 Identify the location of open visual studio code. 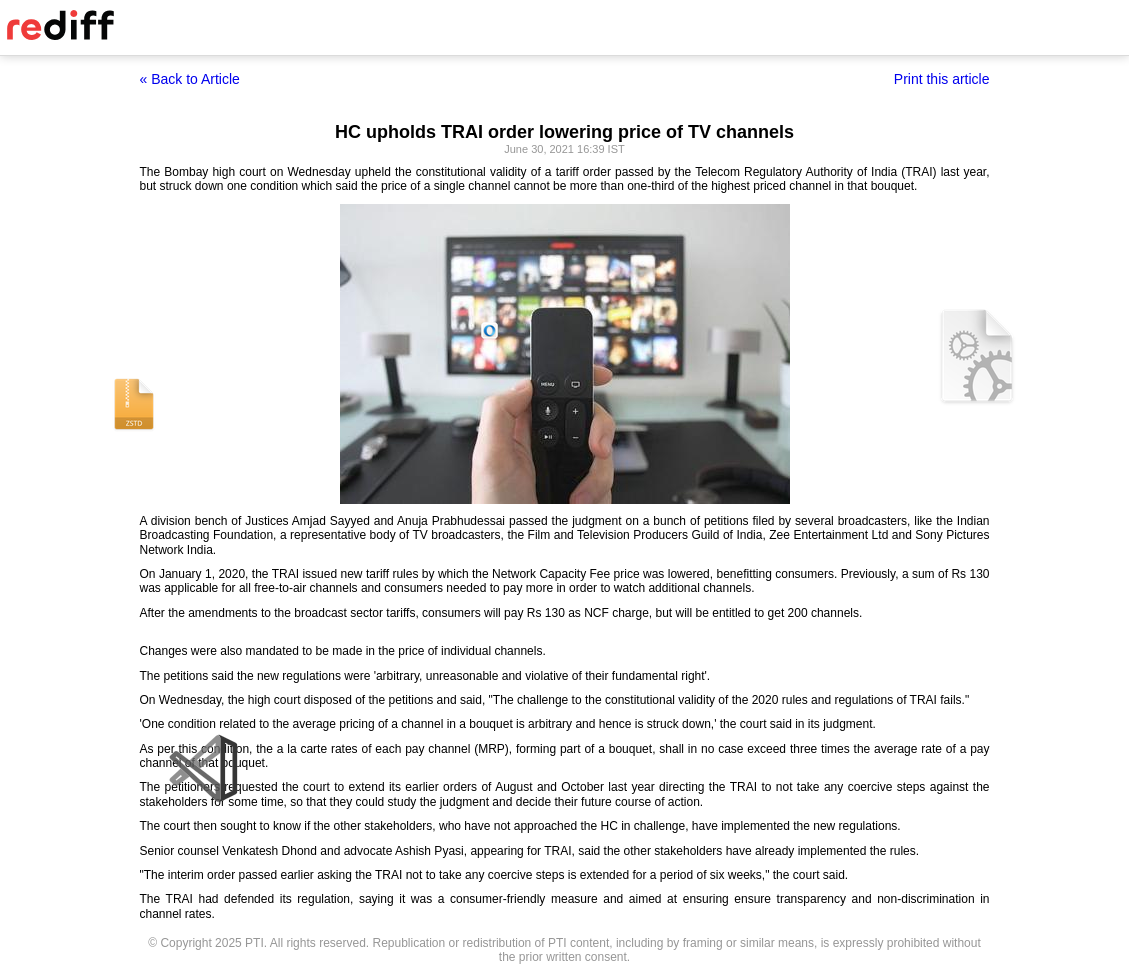
(203, 768).